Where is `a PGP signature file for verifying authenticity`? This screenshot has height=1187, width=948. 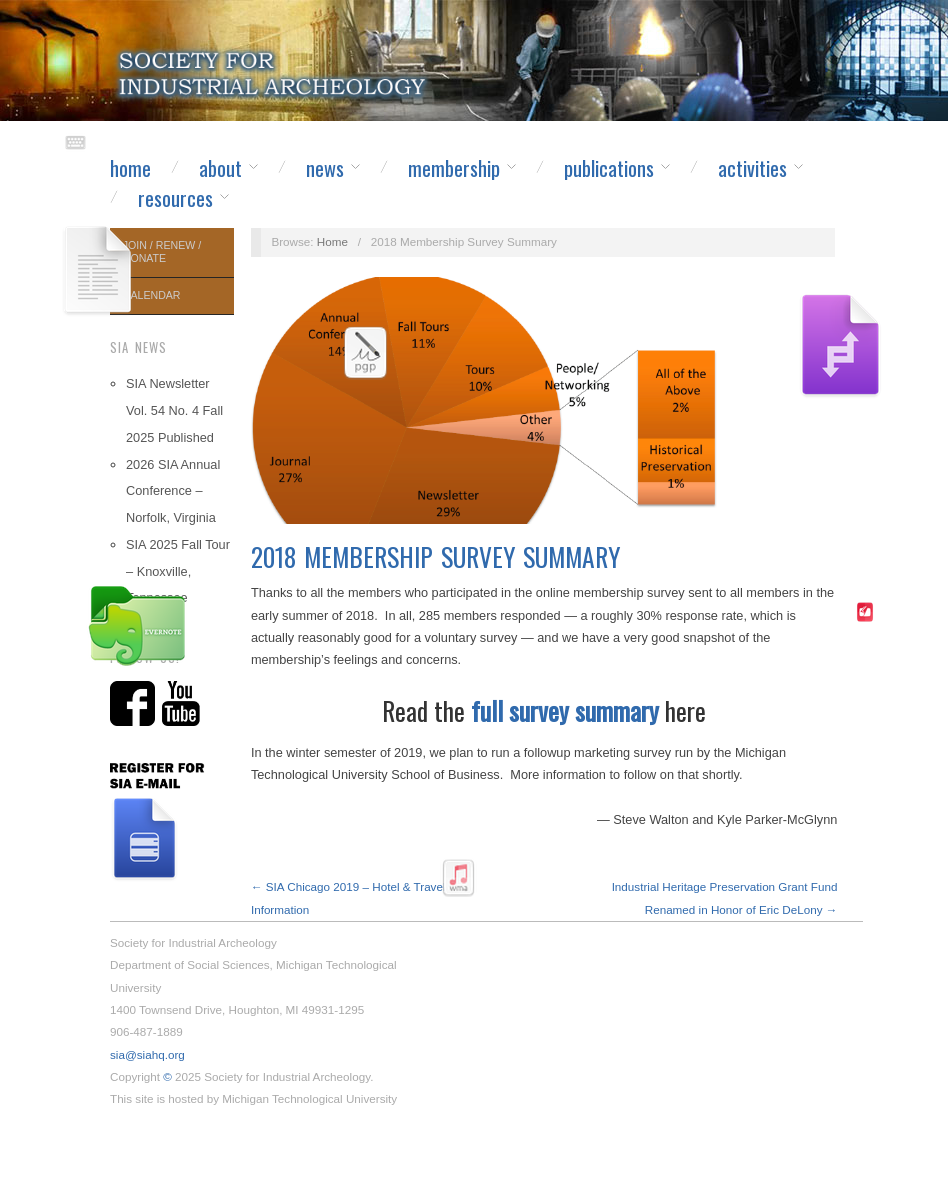
a PGP signature file for verifying authenticity is located at coordinates (365, 352).